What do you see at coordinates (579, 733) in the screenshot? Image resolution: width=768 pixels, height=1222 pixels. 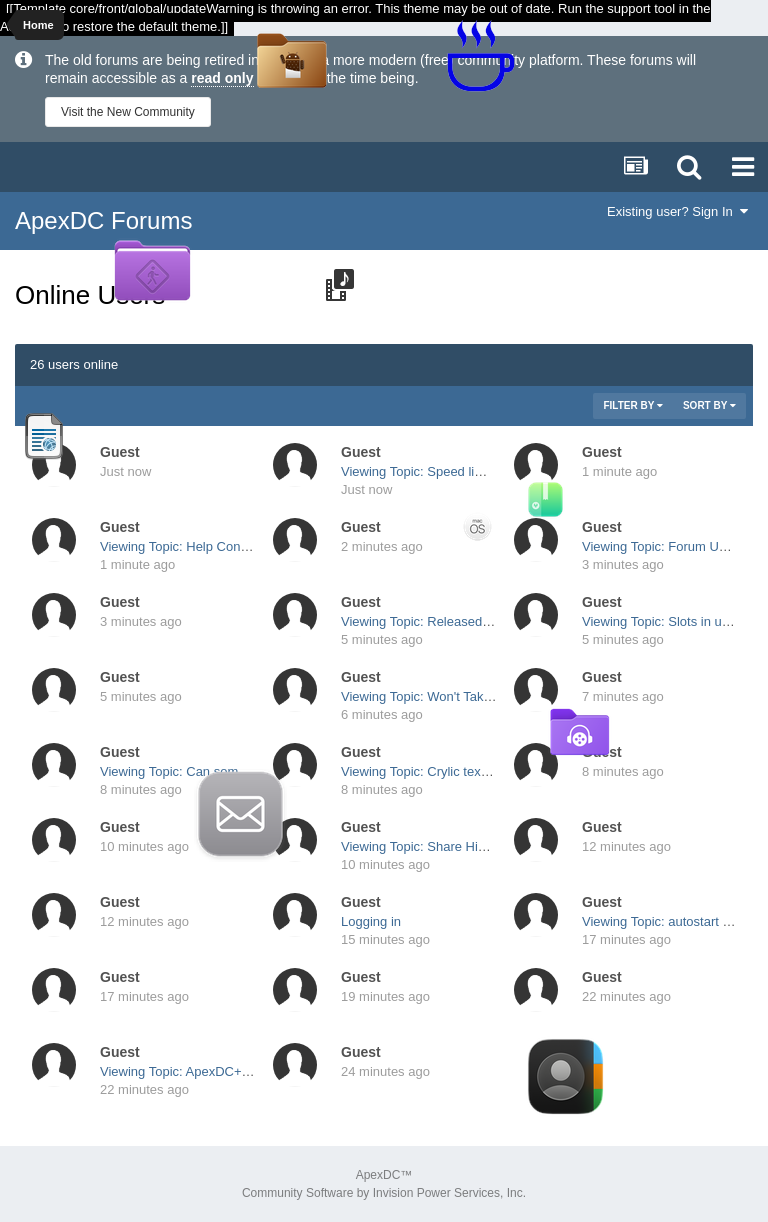 I see `folder containing 4k video to mp3 converter files` at bounding box center [579, 733].